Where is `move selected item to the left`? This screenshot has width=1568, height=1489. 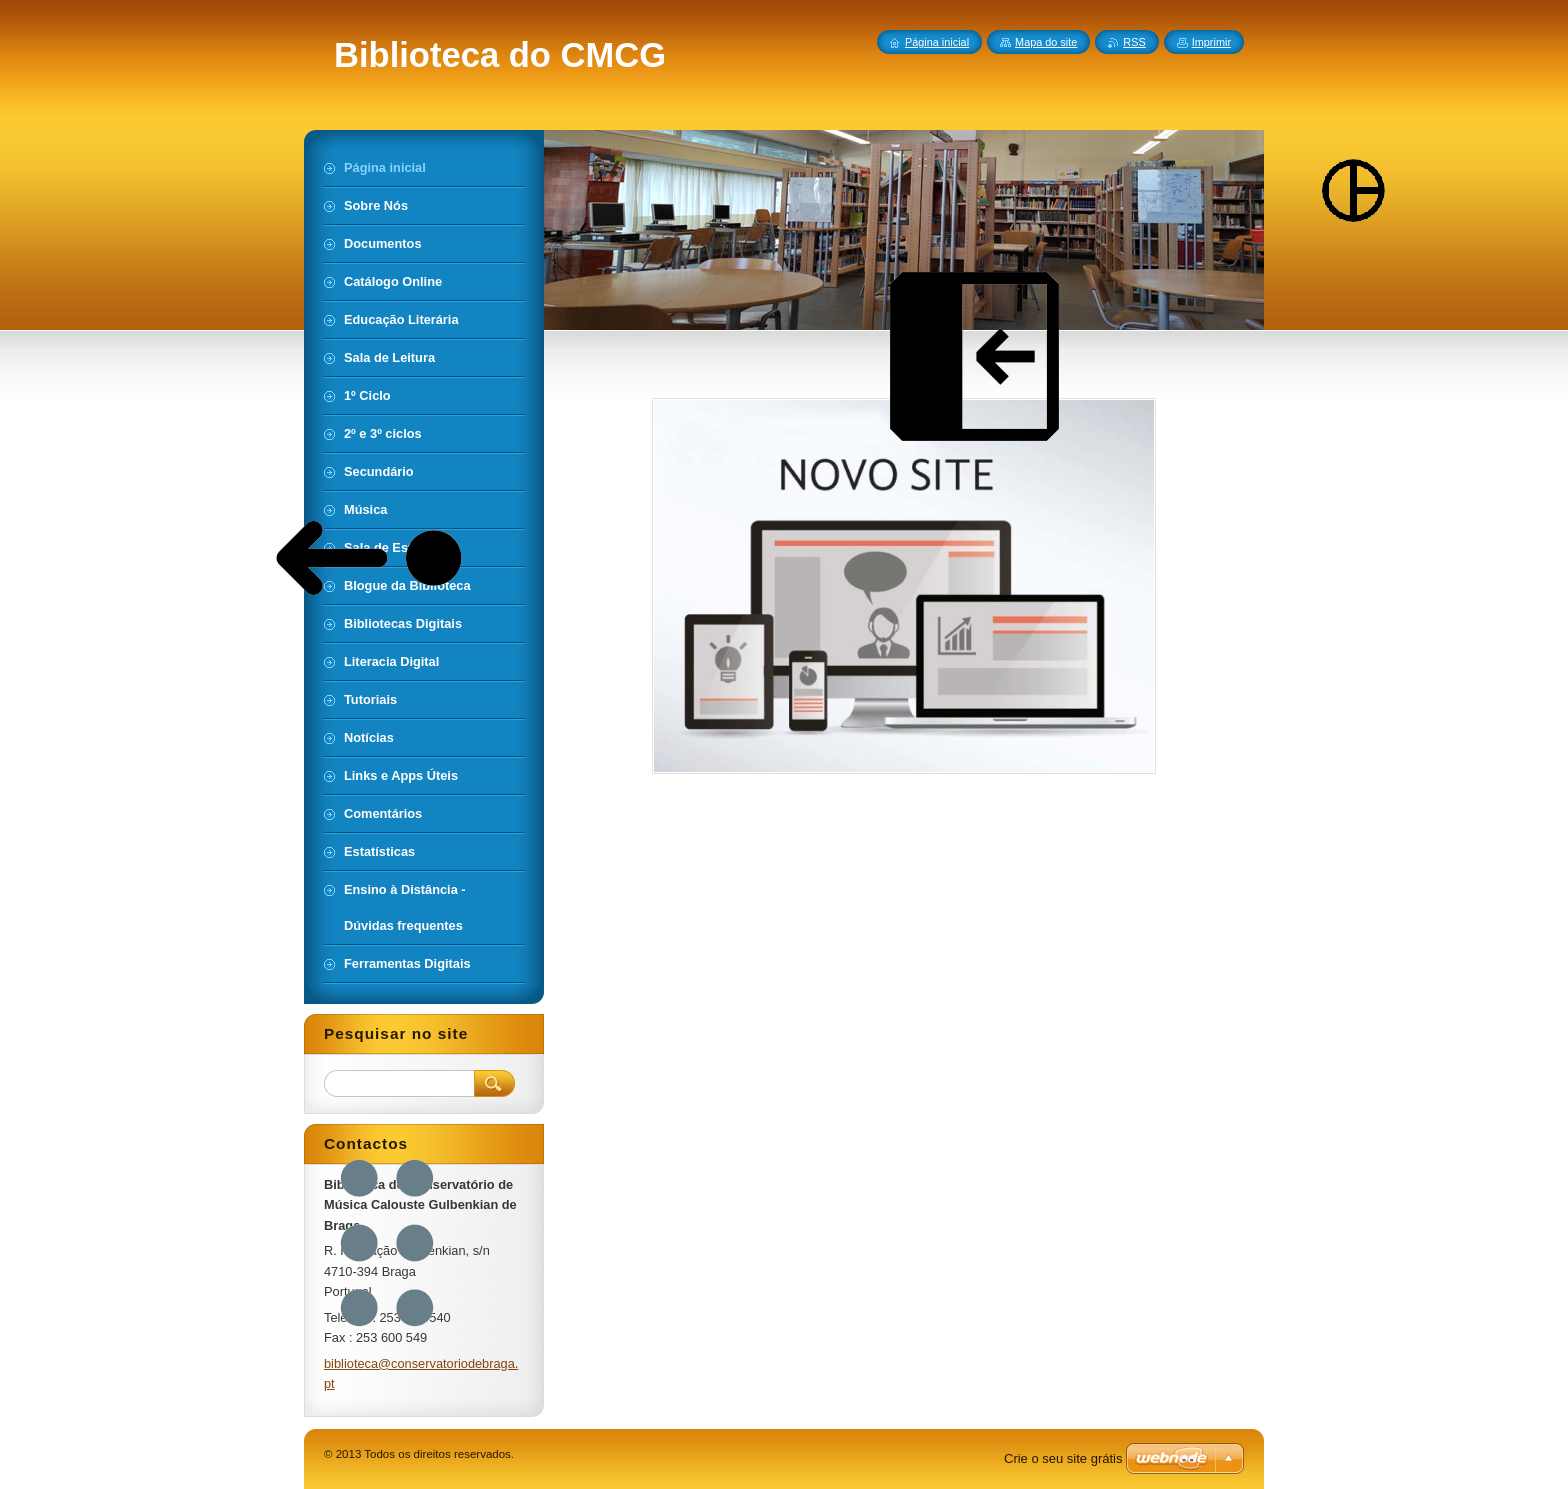
move selected item to the left is located at coordinates (369, 558).